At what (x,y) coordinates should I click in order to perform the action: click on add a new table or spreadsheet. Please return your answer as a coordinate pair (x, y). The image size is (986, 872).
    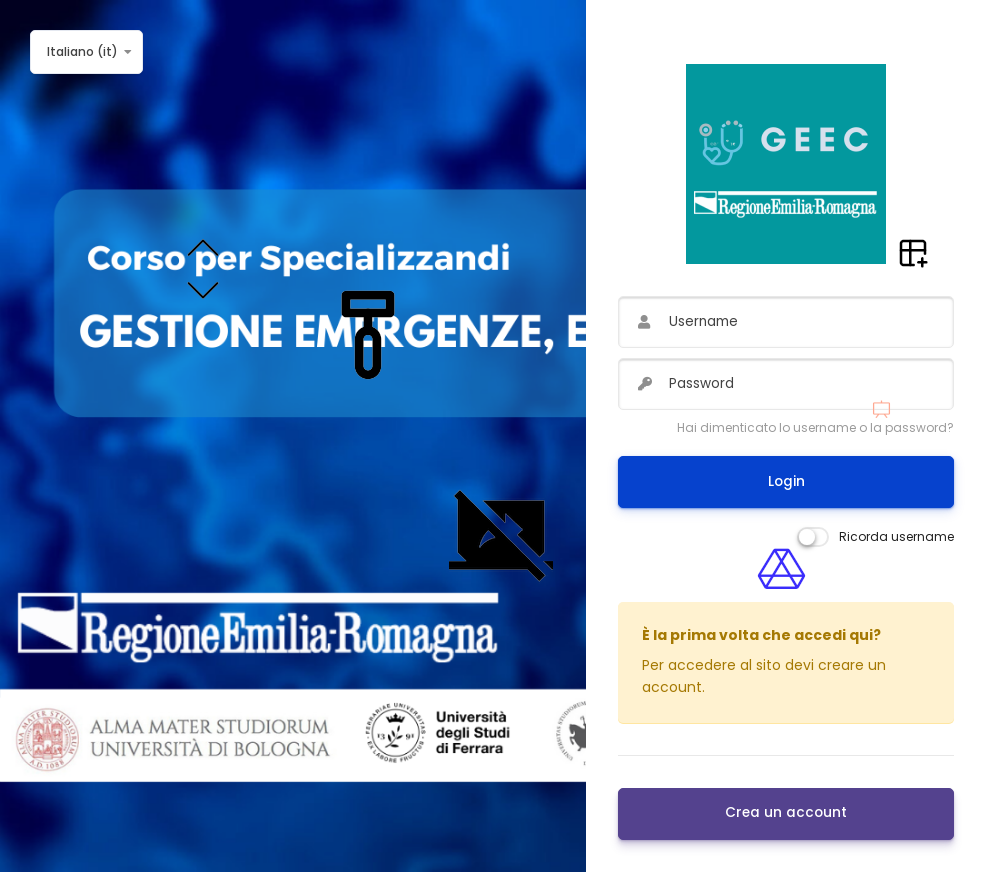
    Looking at the image, I should click on (913, 253).